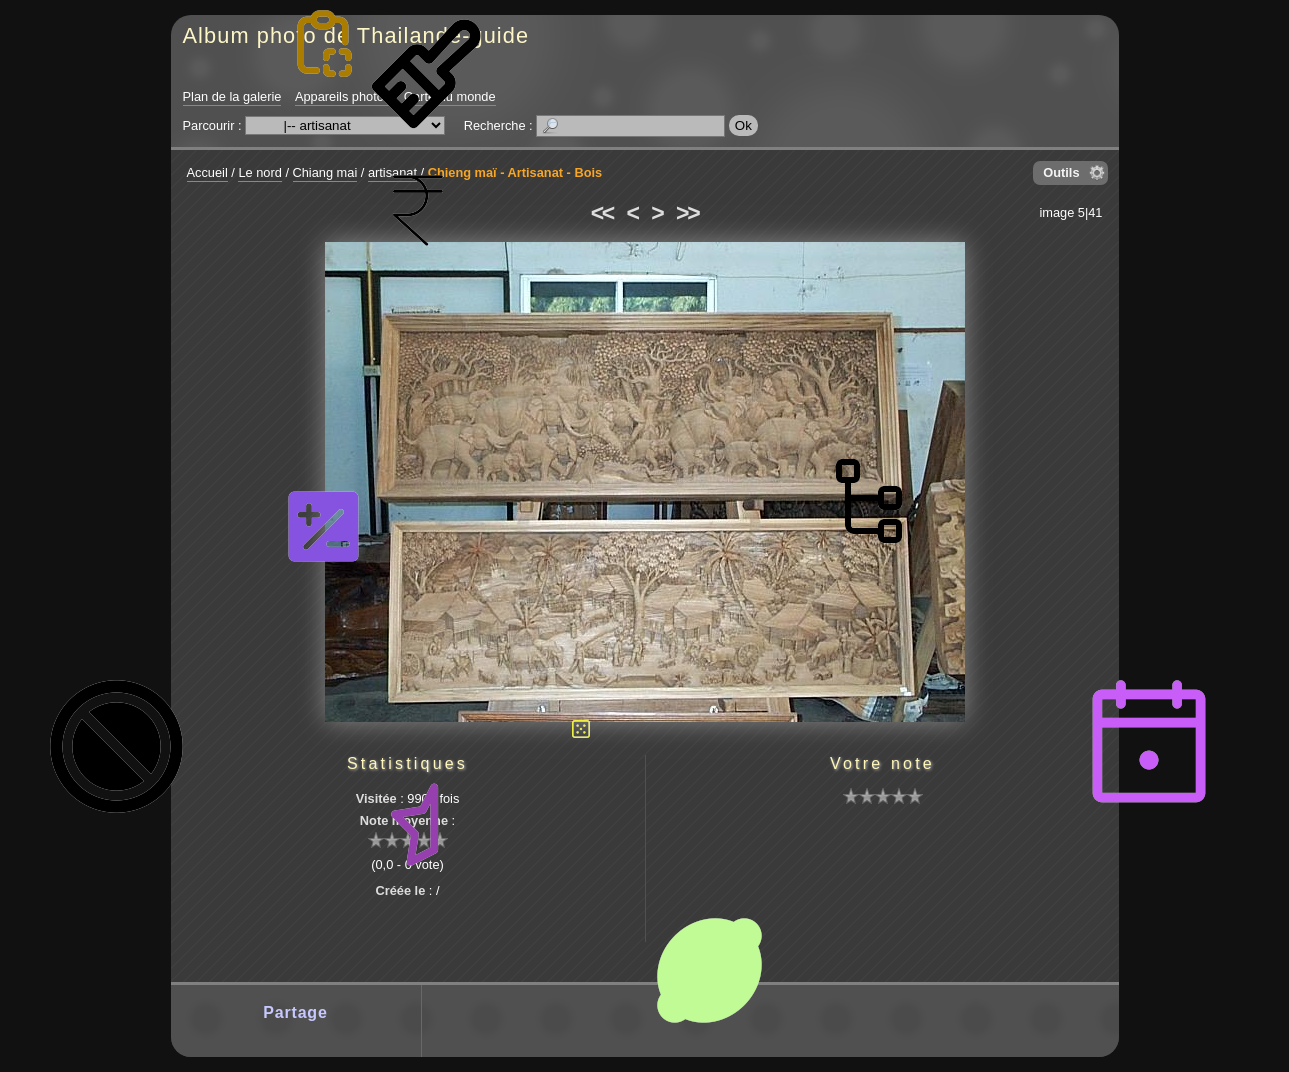  Describe the element at coordinates (866, 501) in the screenshot. I see `view hierarchical folder structure` at that location.